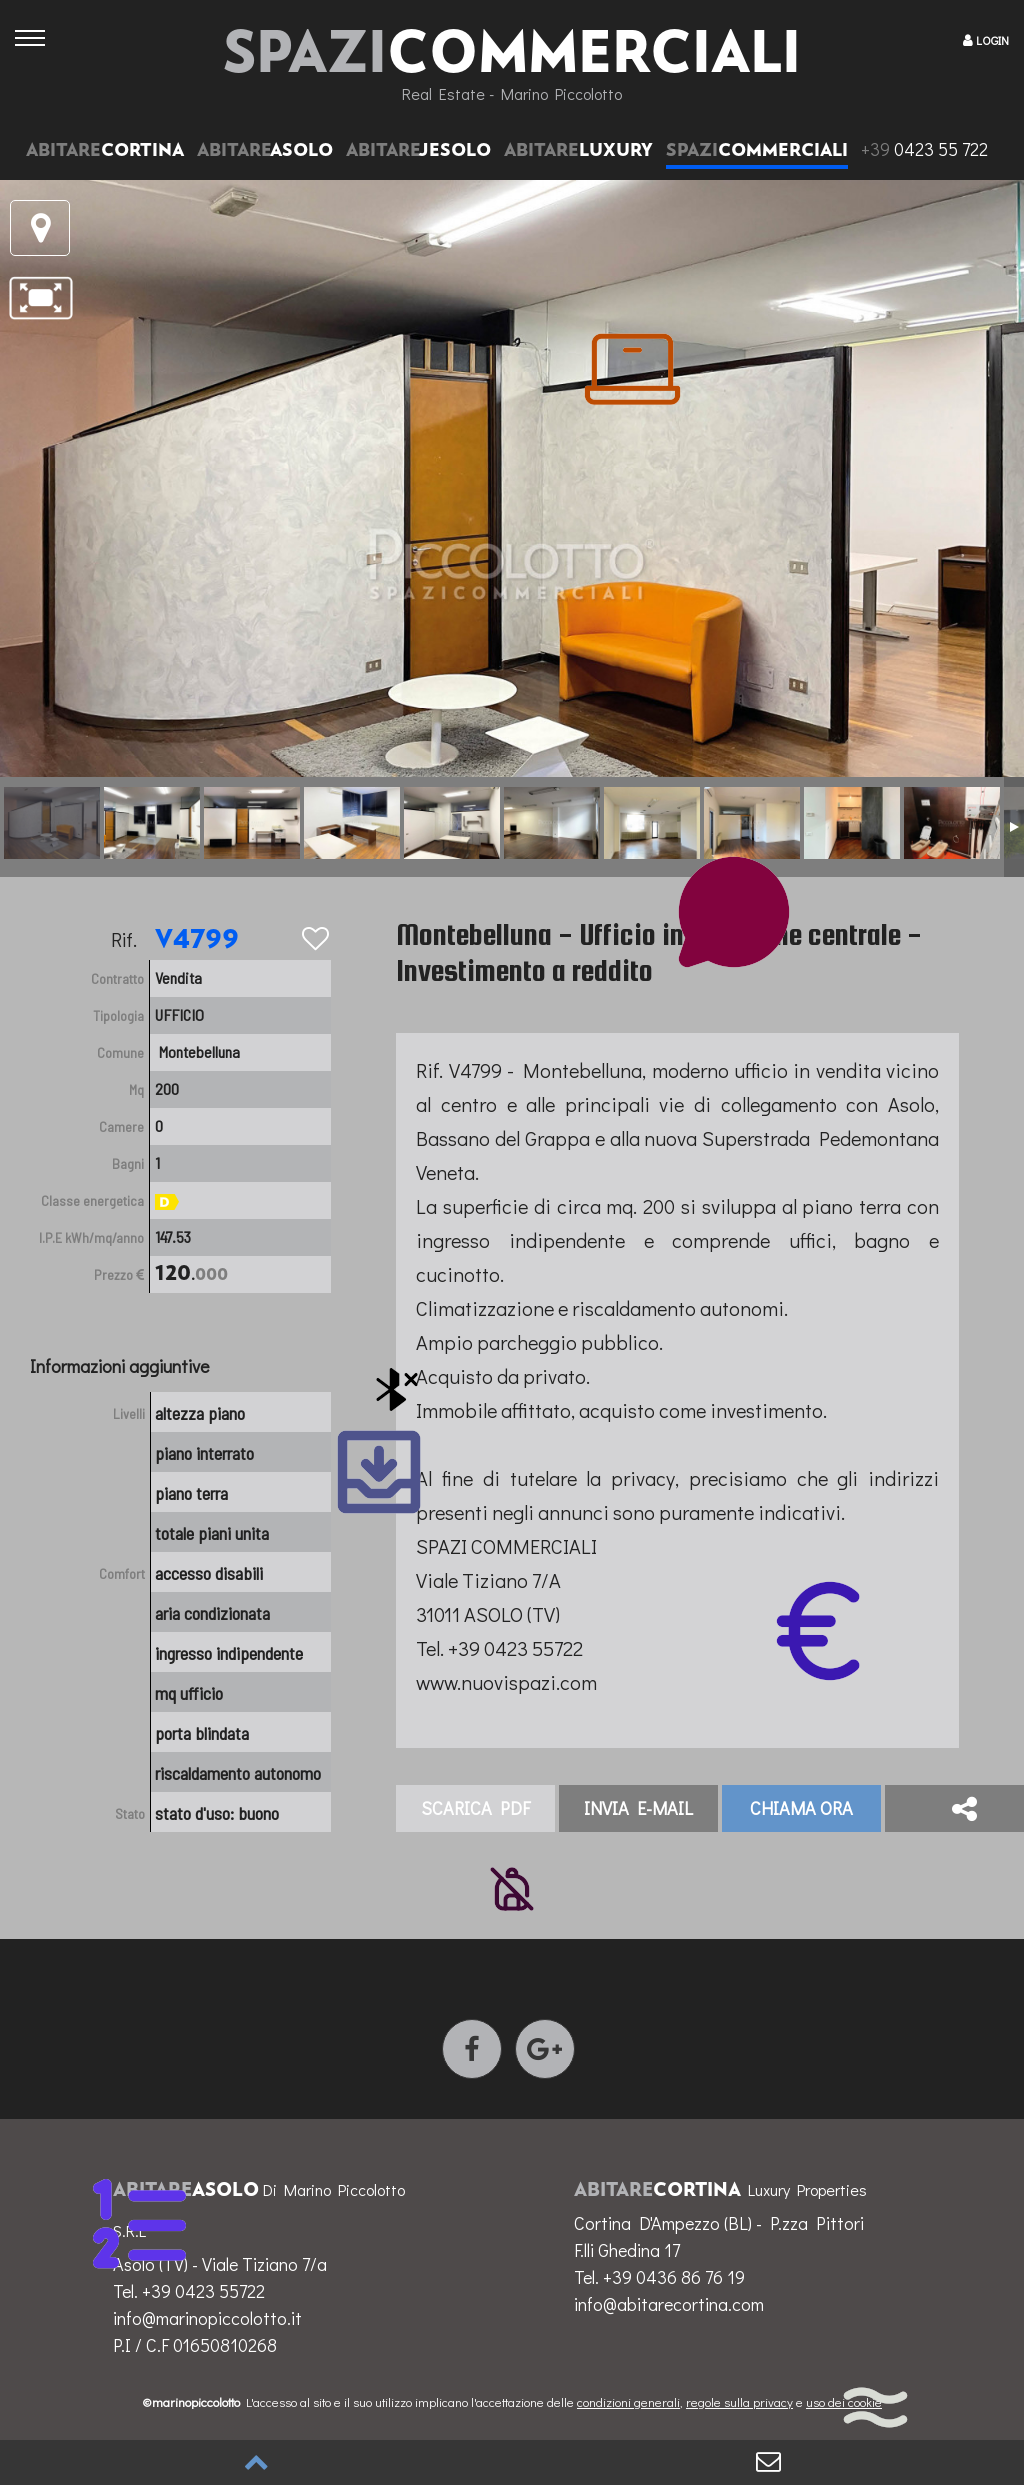 This screenshot has width=1024, height=2485. Describe the element at coordinates (734, 912) in the screenshot. I see `open chat or messaging` at that location.